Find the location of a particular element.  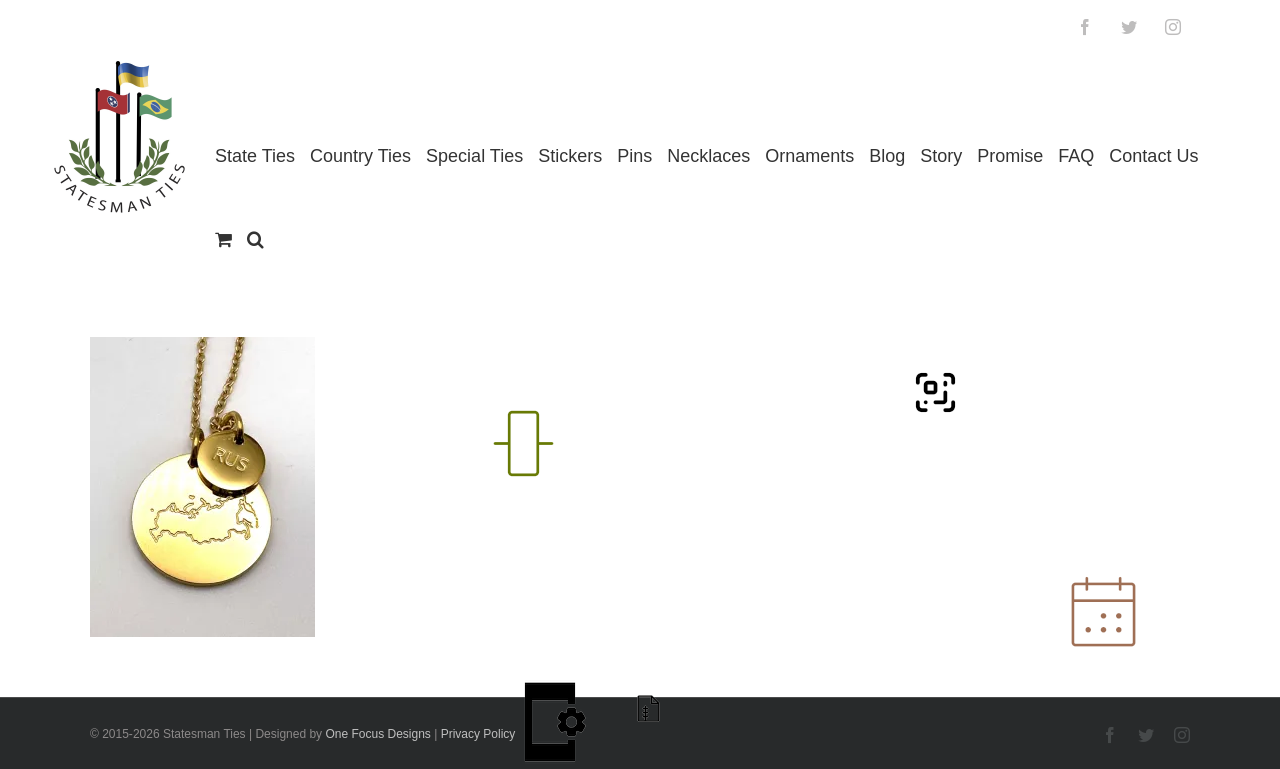

access app settings is located at coordinates (550, 722).